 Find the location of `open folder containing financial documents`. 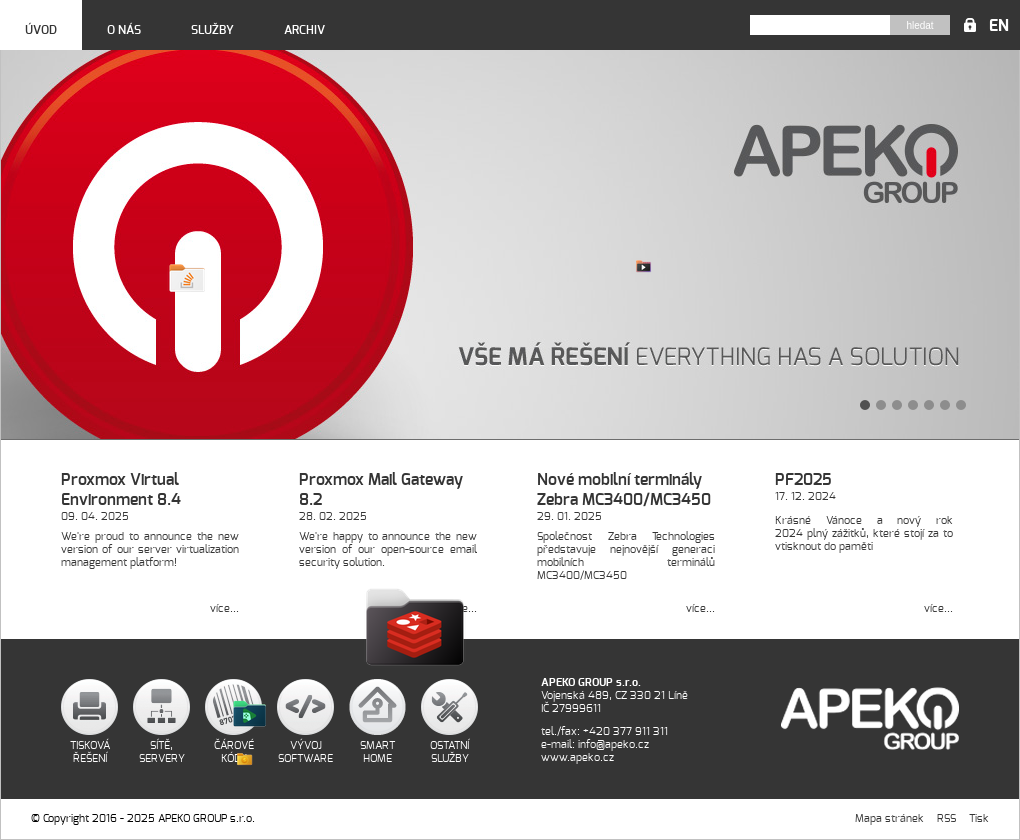

open folder containing financial documents is located at coordinates (244, 759).